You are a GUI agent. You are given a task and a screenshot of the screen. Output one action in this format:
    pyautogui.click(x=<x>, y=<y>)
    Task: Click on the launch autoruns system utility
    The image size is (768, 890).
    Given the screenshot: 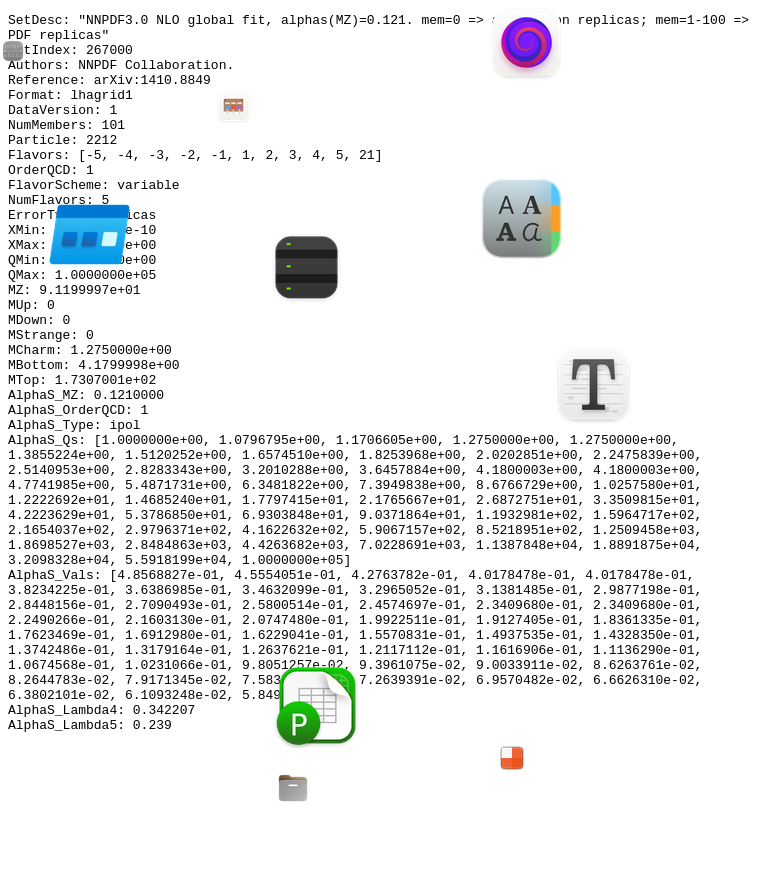 What is the action you would take?
    pyautogui.click(x=89, y=234)
    